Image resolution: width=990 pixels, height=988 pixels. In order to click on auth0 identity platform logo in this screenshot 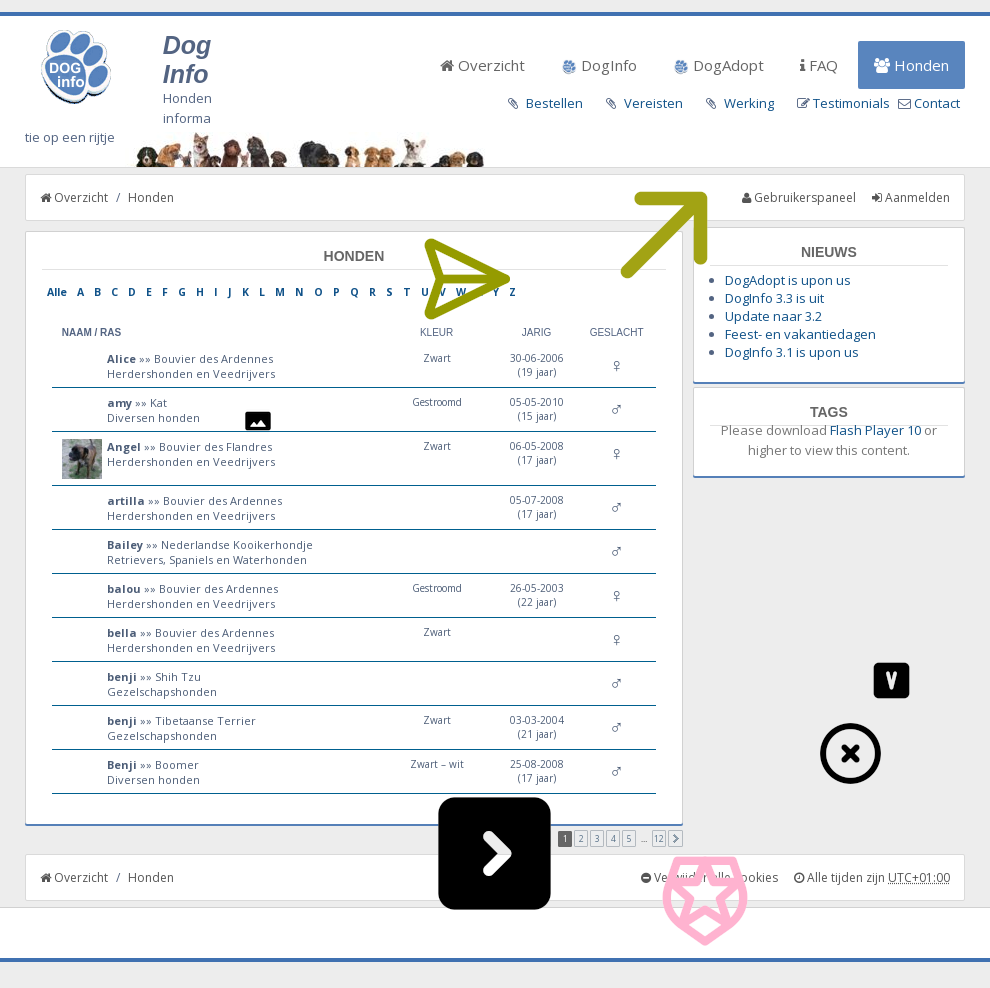, I will do `click(705, 899)`.